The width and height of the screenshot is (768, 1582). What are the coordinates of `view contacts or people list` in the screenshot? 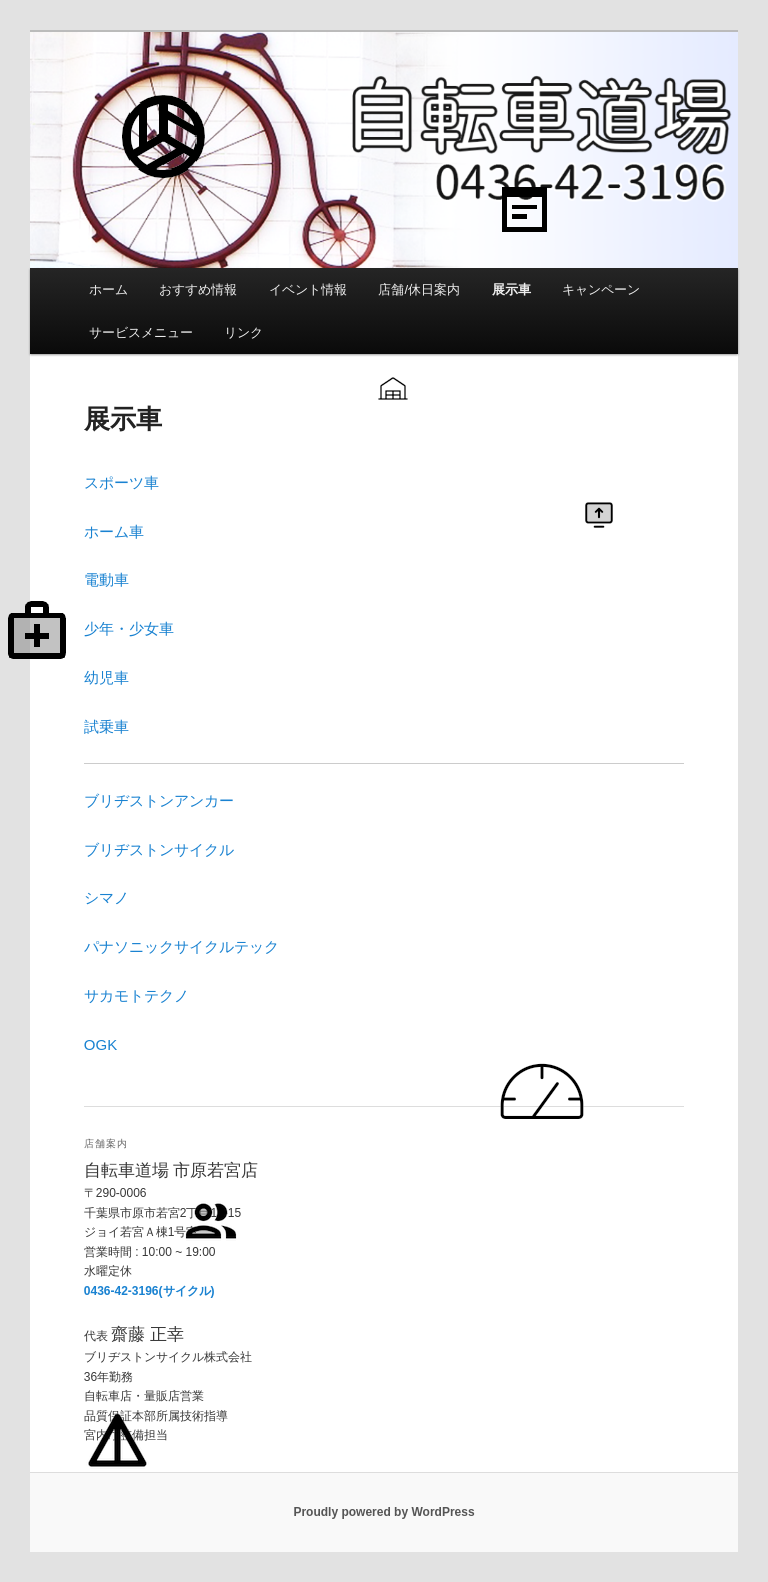 It's located at (211, 1221).